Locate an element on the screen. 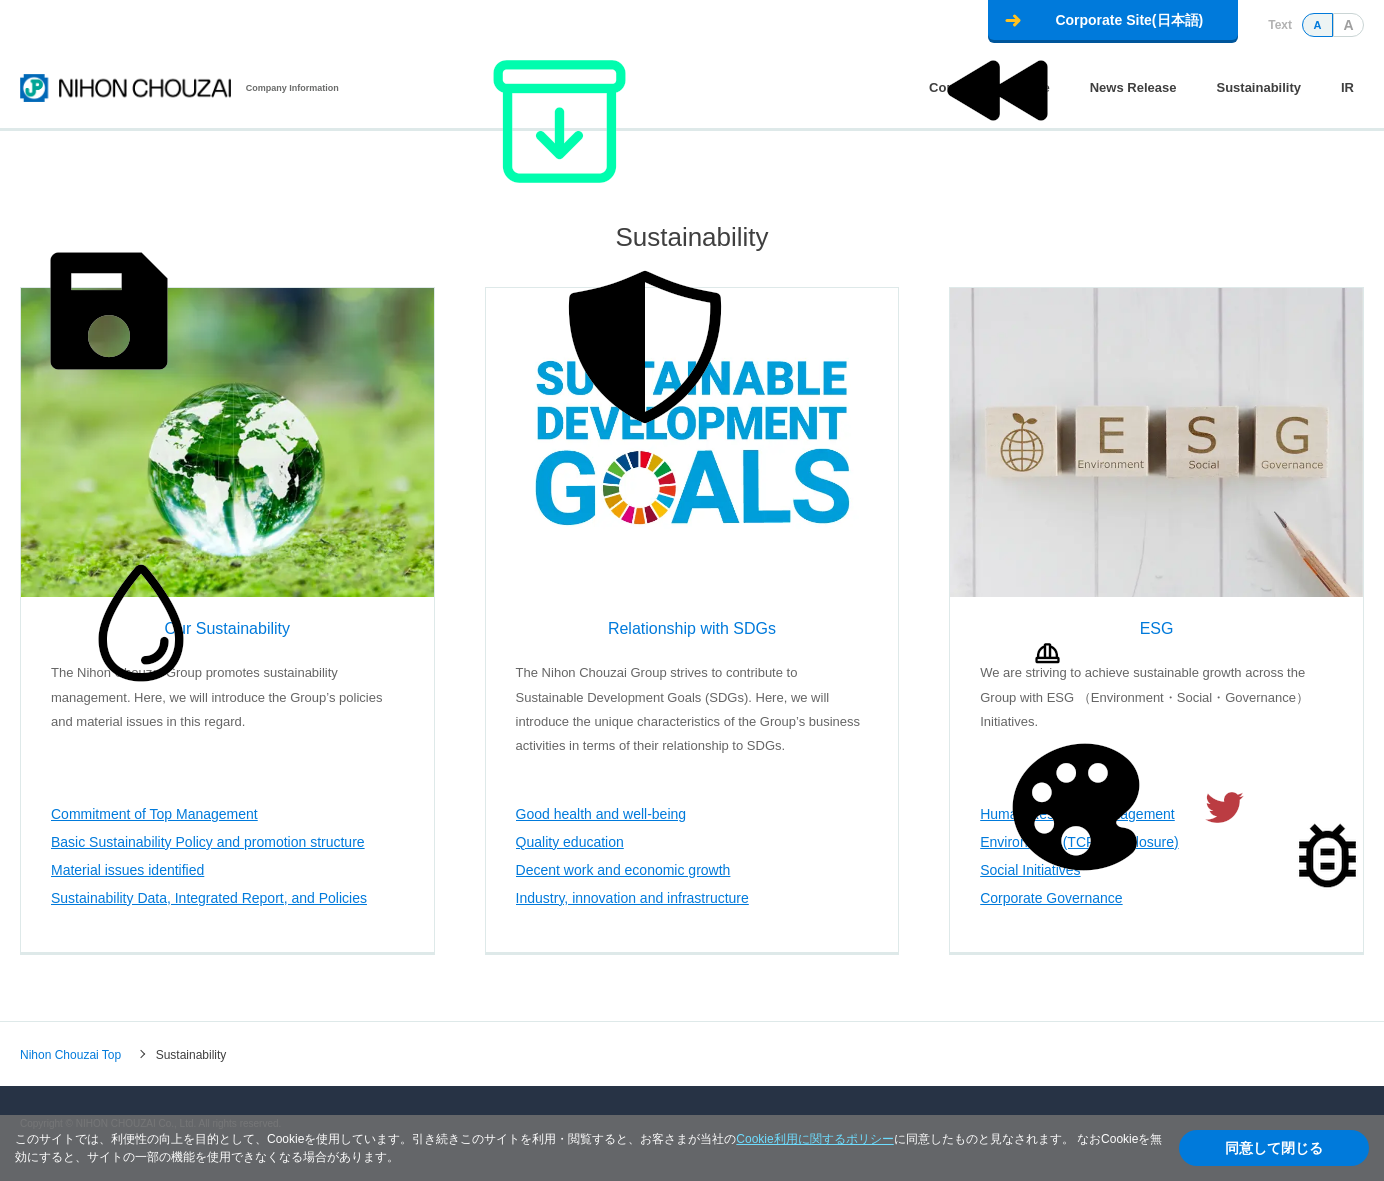 This screenshot has height=1181, width=1384. save current file or document is located at coordinates (109, 311).